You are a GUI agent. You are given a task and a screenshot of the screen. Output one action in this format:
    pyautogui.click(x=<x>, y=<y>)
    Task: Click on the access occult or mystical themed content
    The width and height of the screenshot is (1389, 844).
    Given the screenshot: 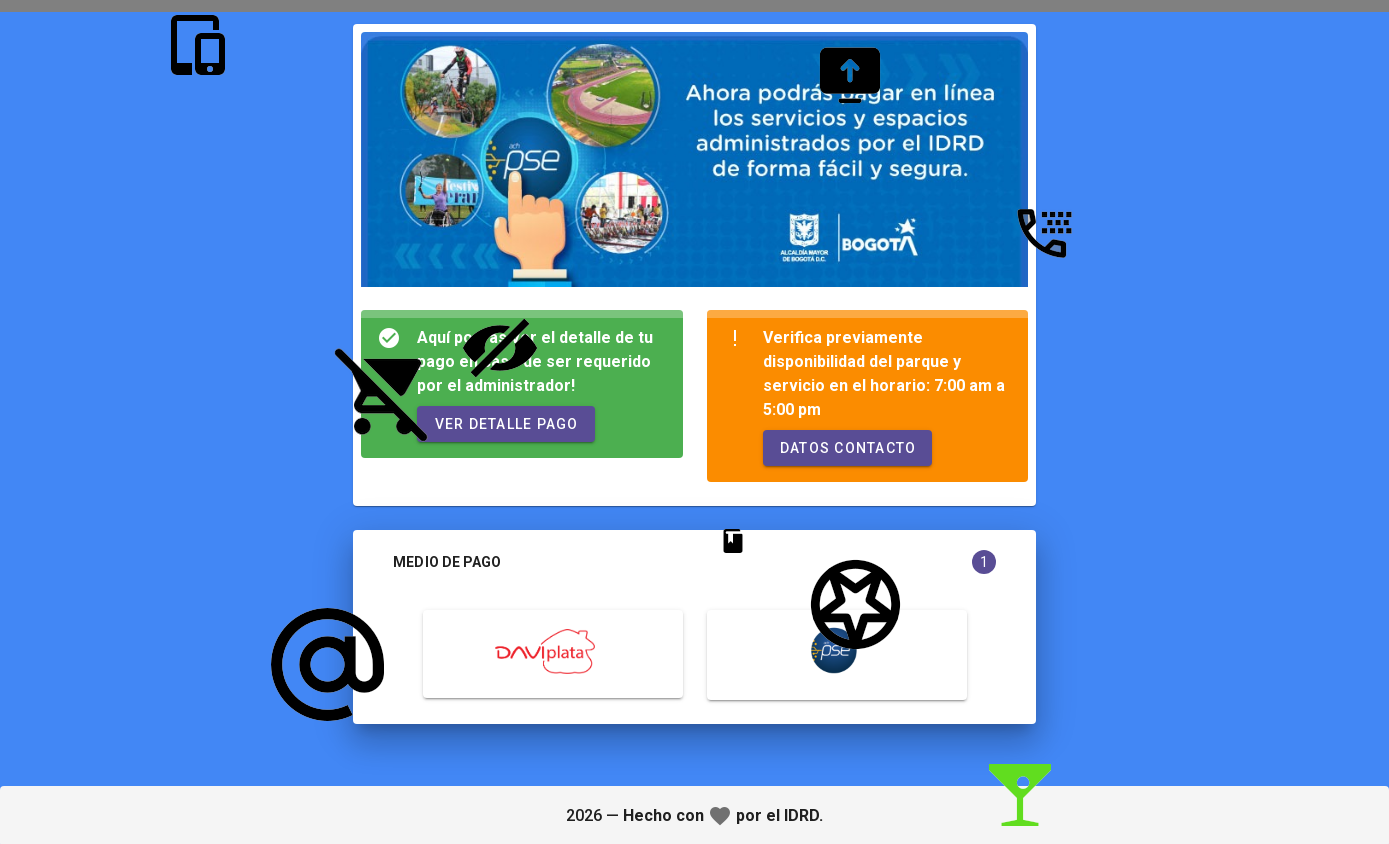 What is the action you would take?
    pyautogui.click(x=855, y=604)
    